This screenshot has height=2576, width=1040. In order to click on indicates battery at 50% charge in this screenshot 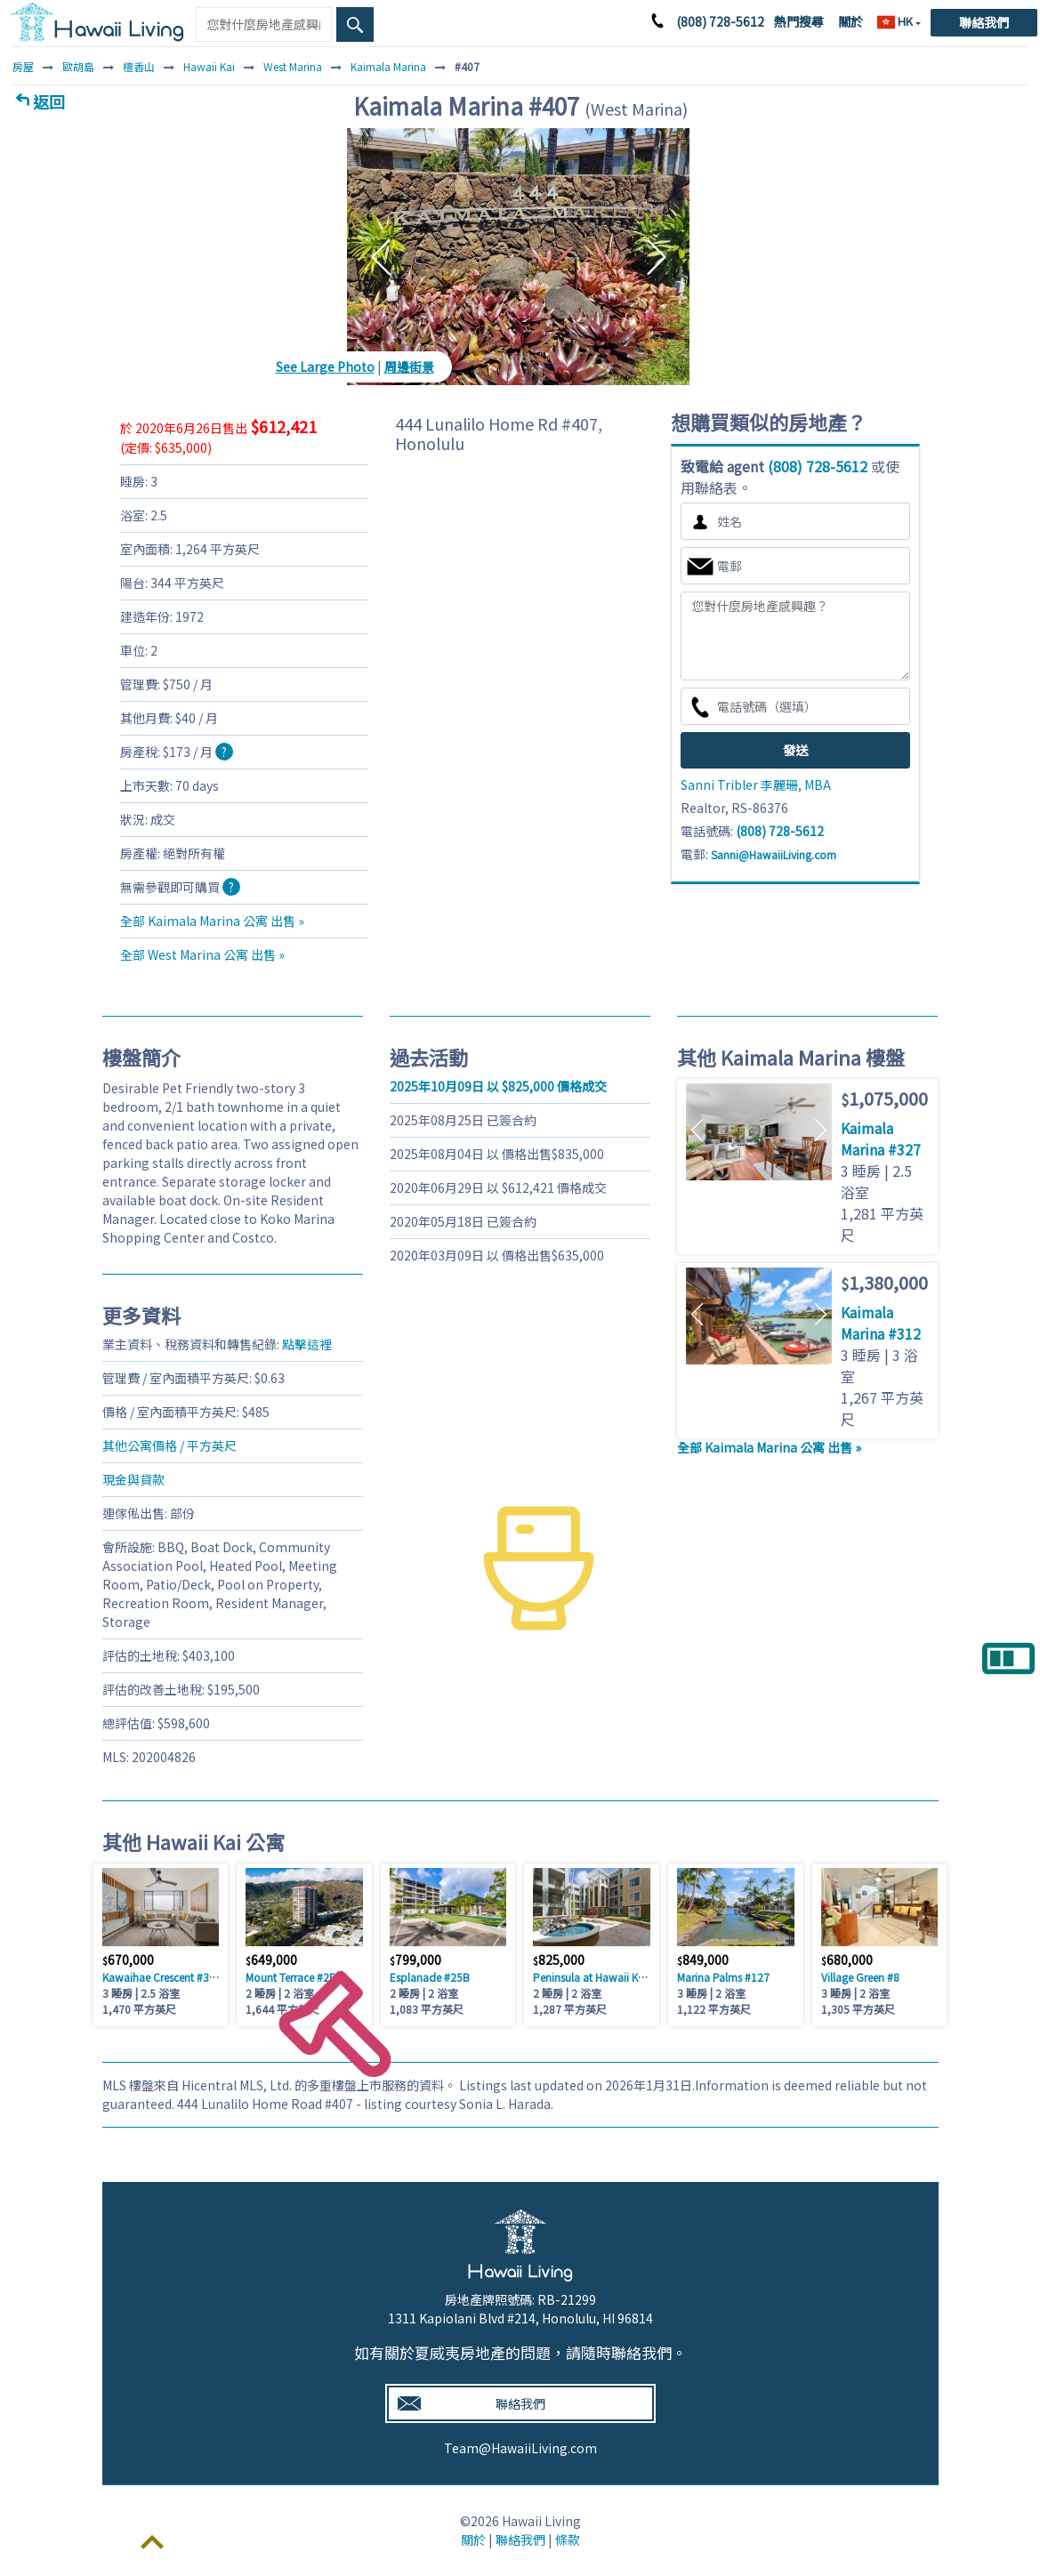, I will do `click(1008, 1658)`.